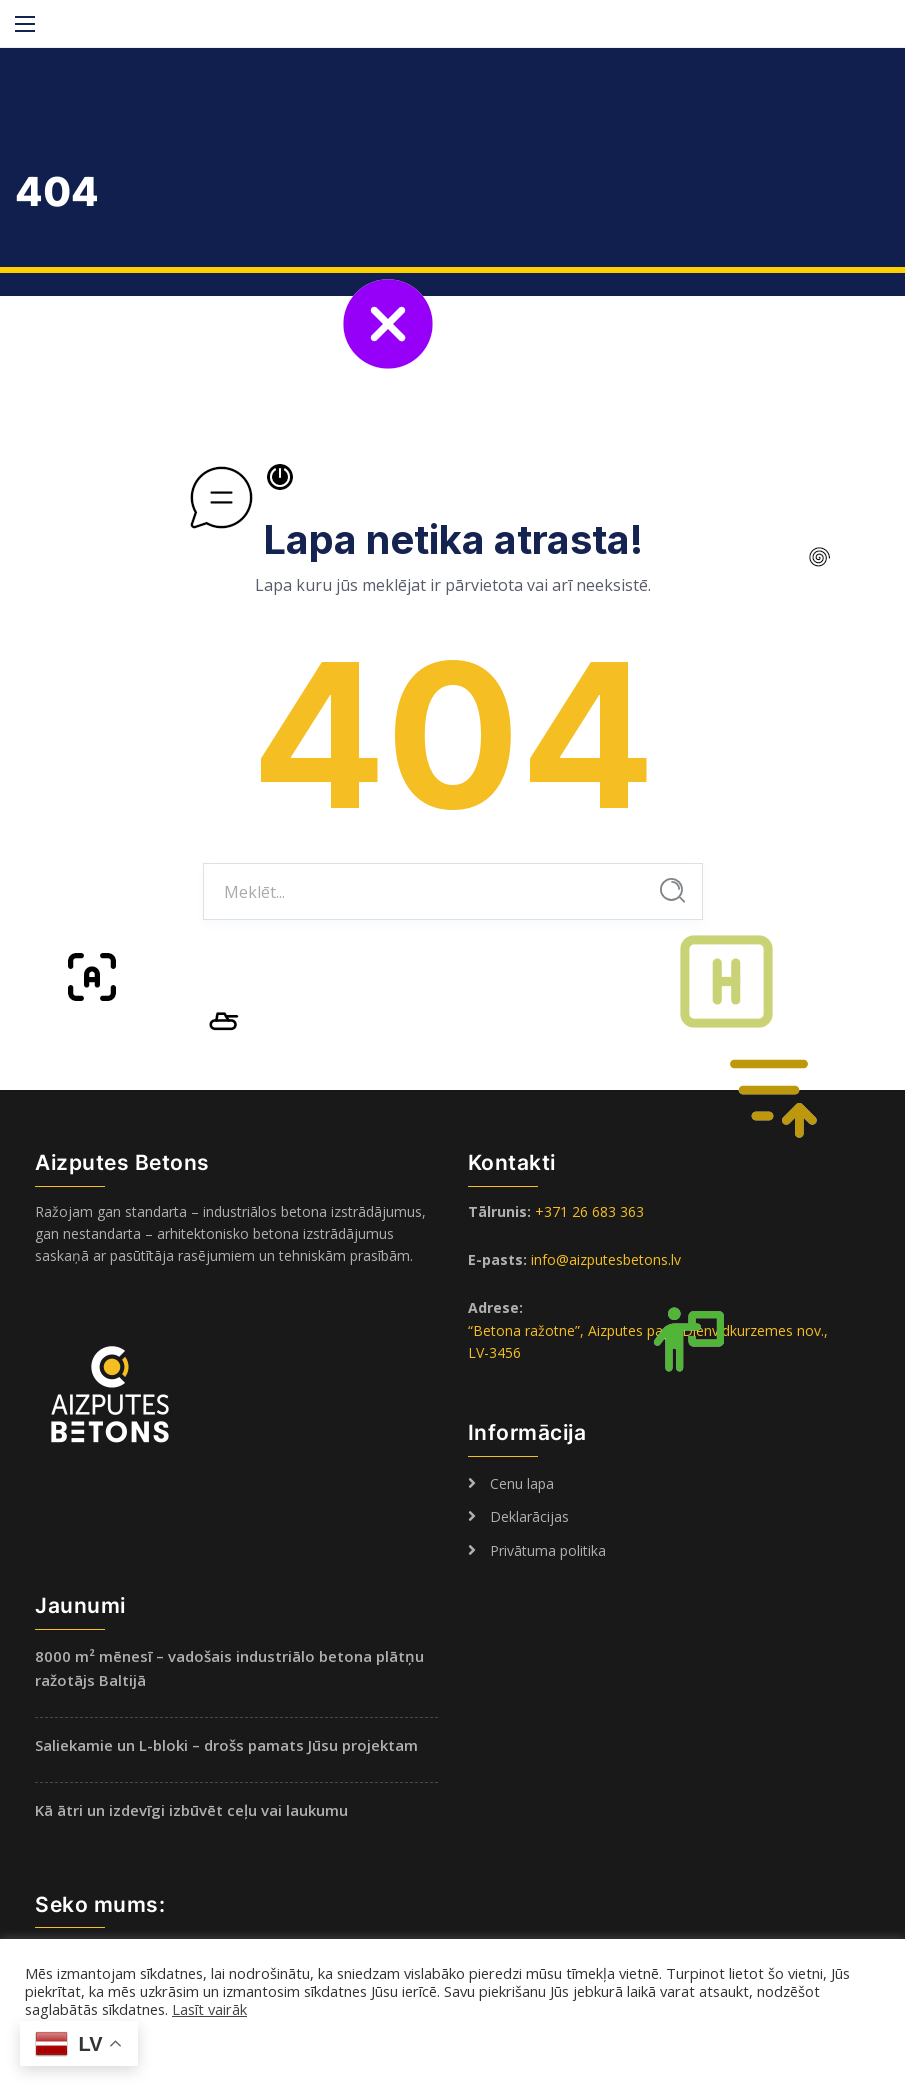 The height and width of the screenshot is (2094, 905). What do you see at coordinates (726, 981) in the screenshot?
I see `indicates a hospital or medical facility` at bounding box center [726, 981].